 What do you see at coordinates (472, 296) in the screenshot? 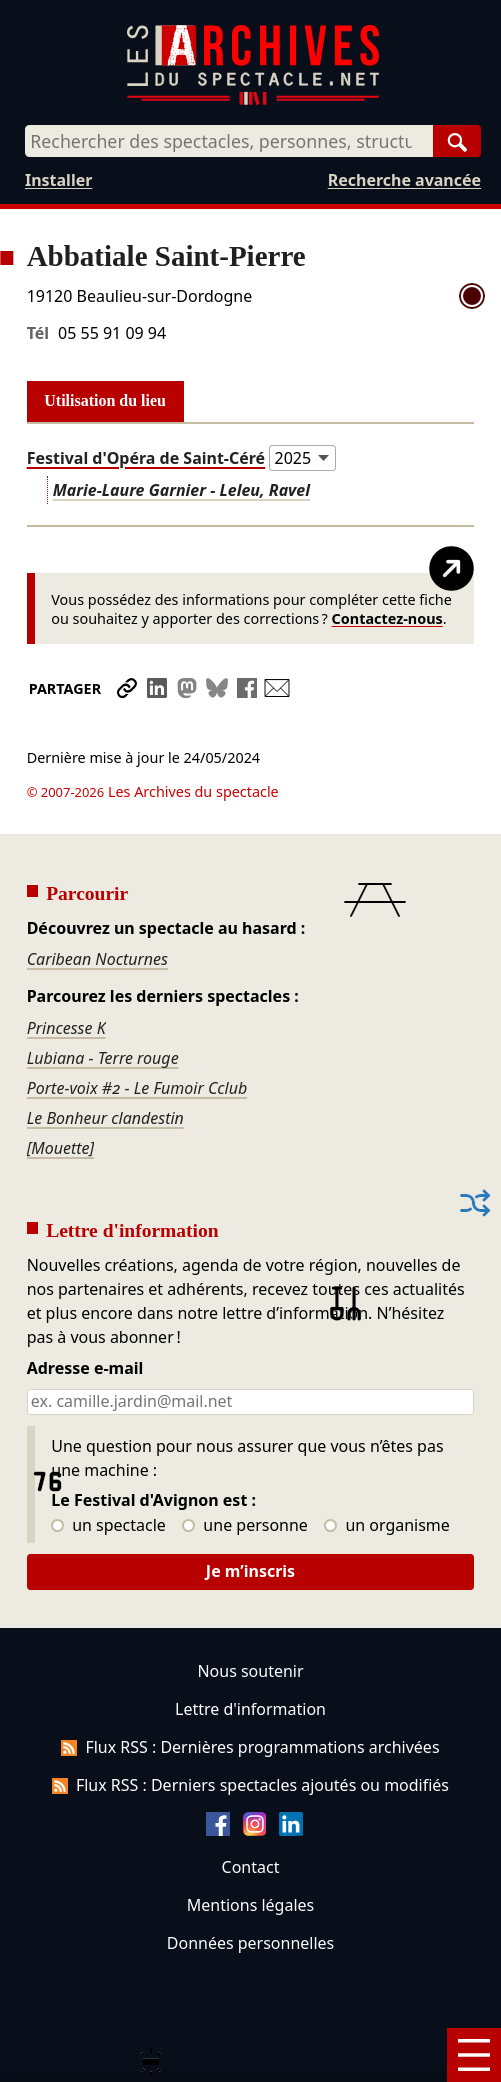
I see `selected option in a radio button group` at bounding box center [472, 296].